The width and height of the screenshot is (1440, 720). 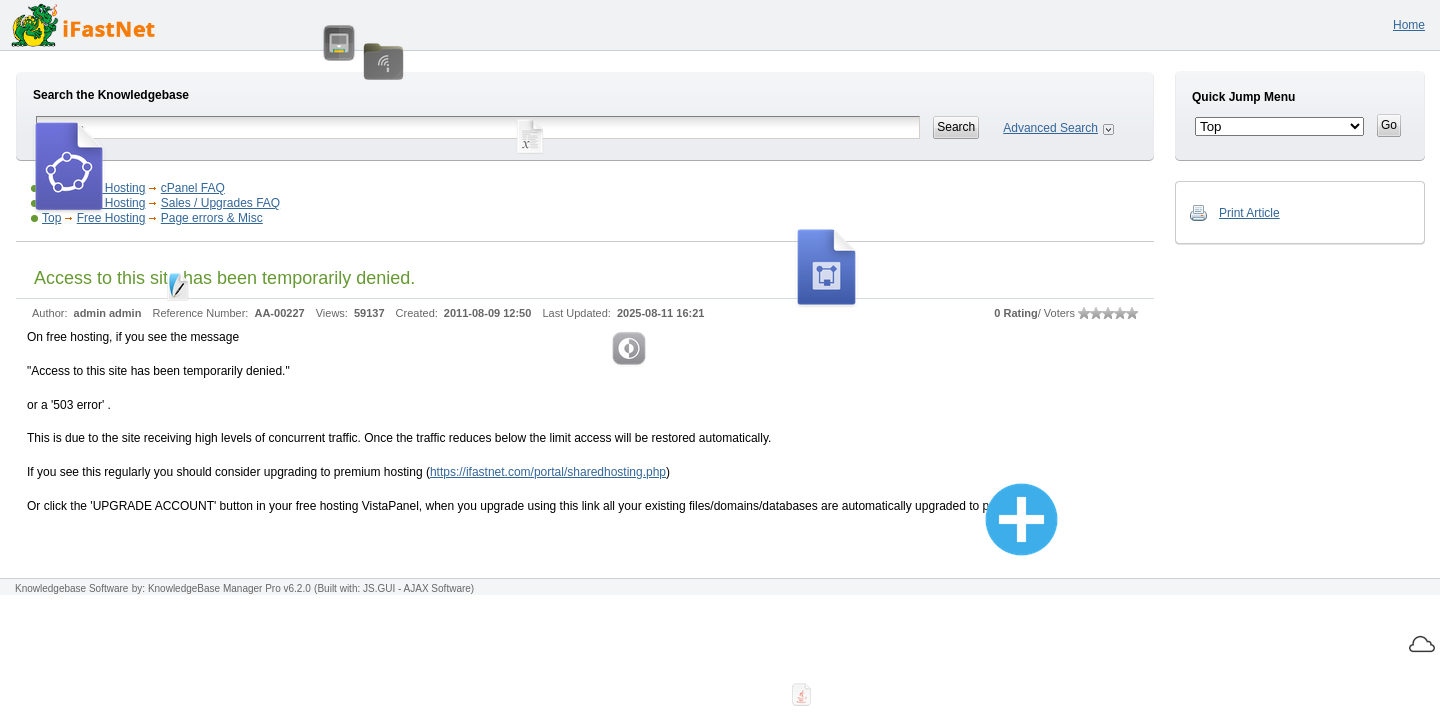 What do you see at coordinates (162, 287) in the screenshot?
I see `a scribus document file` at bounding box center [162, 287].